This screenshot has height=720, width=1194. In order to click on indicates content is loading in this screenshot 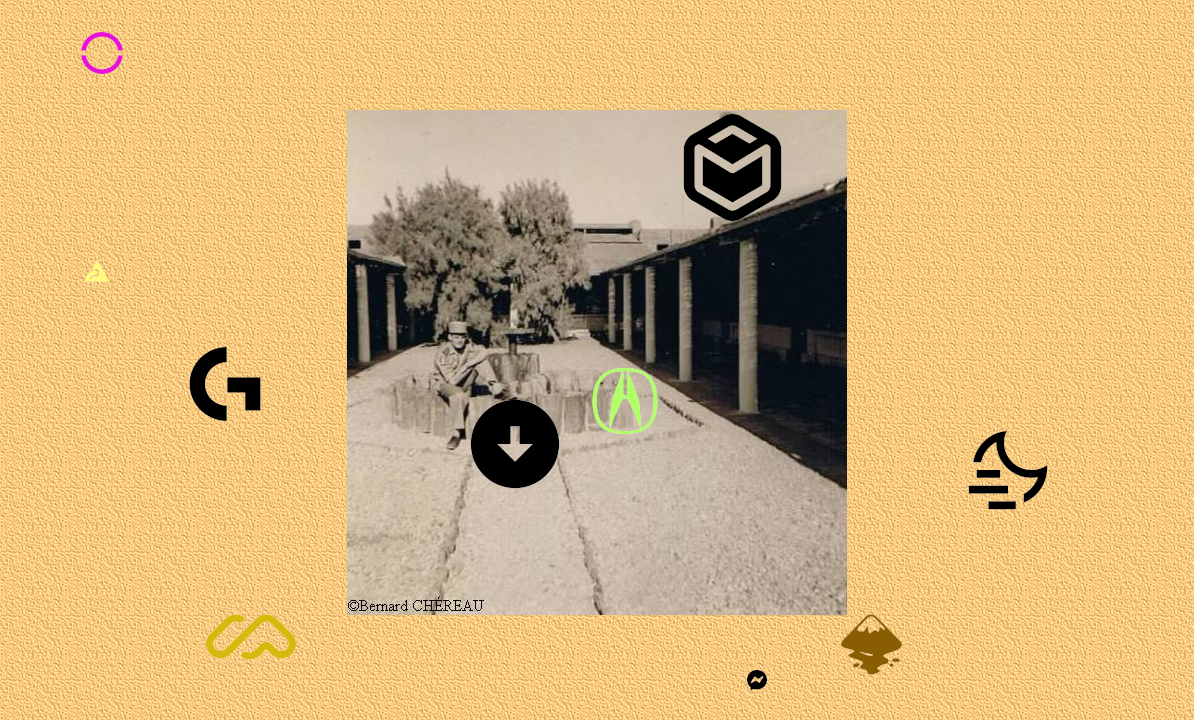, I will do `click(102, 53)`.